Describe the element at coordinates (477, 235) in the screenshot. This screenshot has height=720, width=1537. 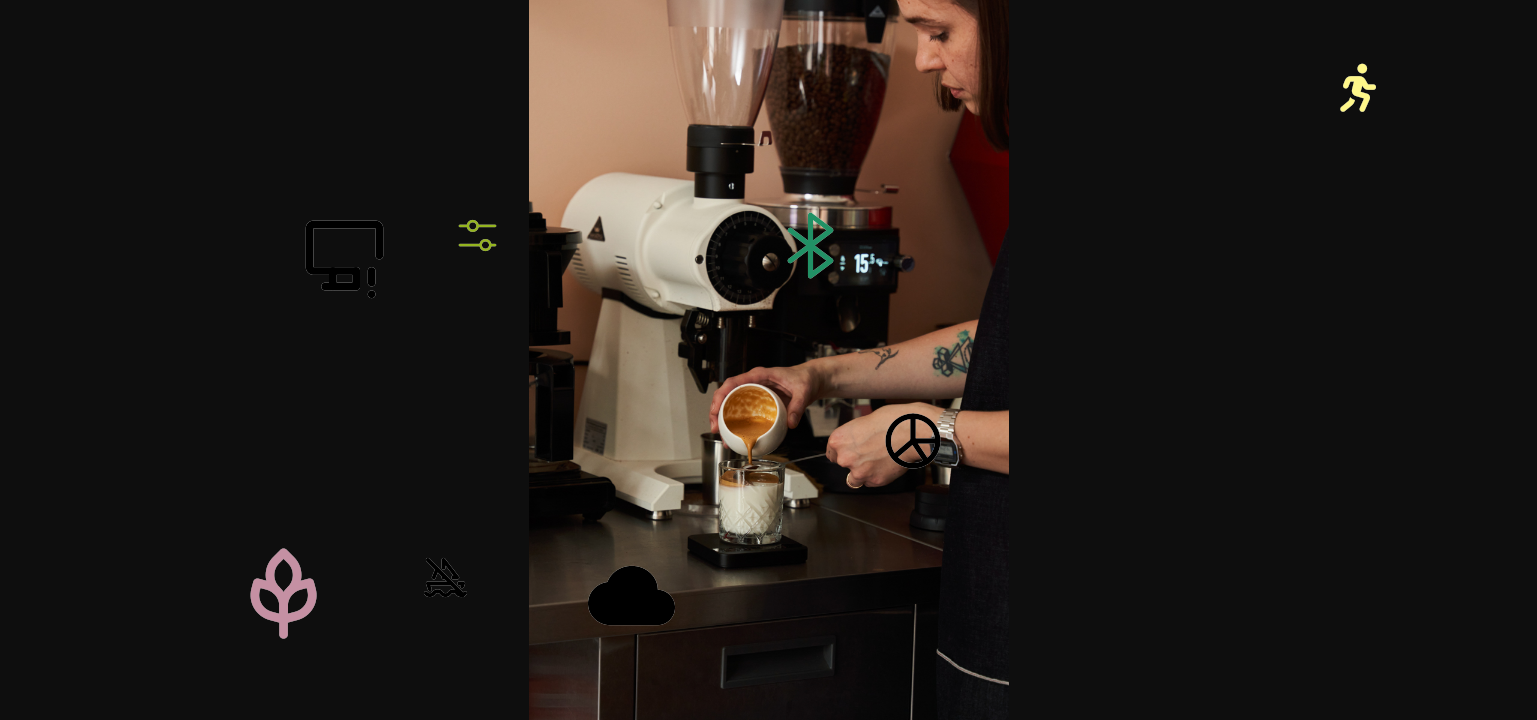
I see `adjust settings or preferences` at that location.